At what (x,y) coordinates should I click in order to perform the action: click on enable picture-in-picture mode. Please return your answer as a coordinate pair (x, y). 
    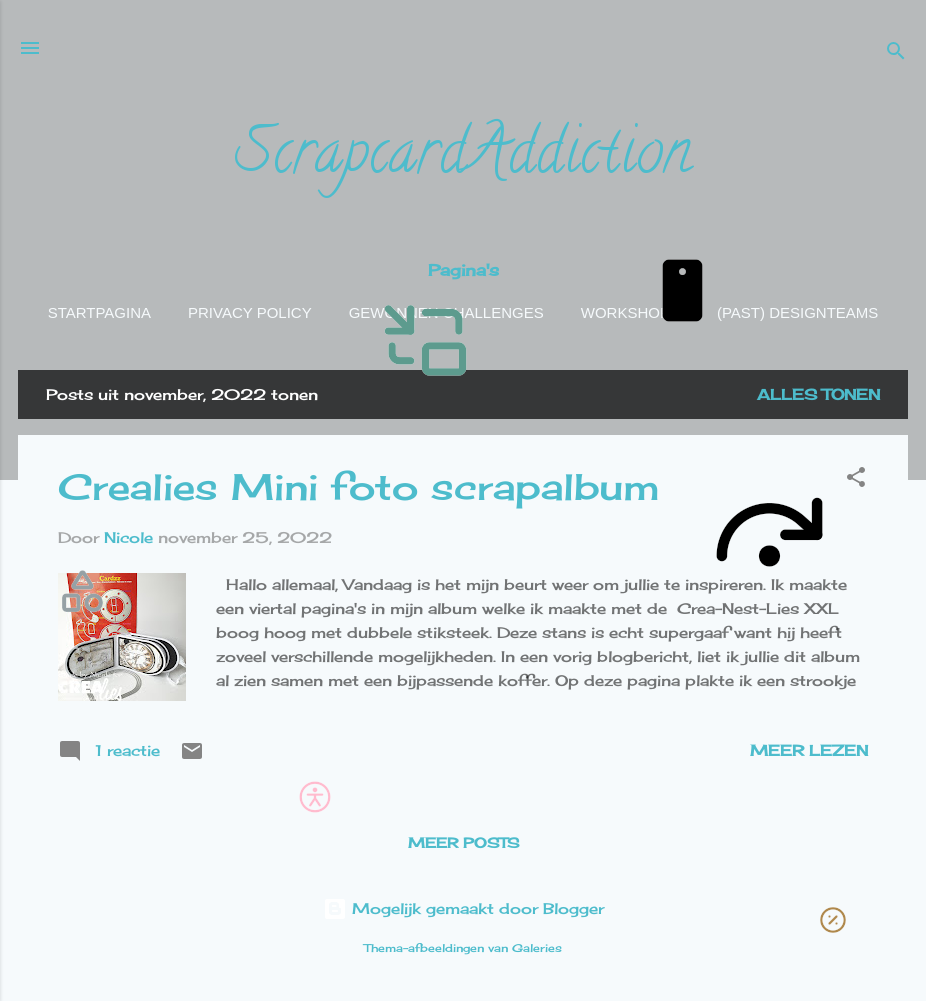
    Looking at the image, I should click on (425, 338).